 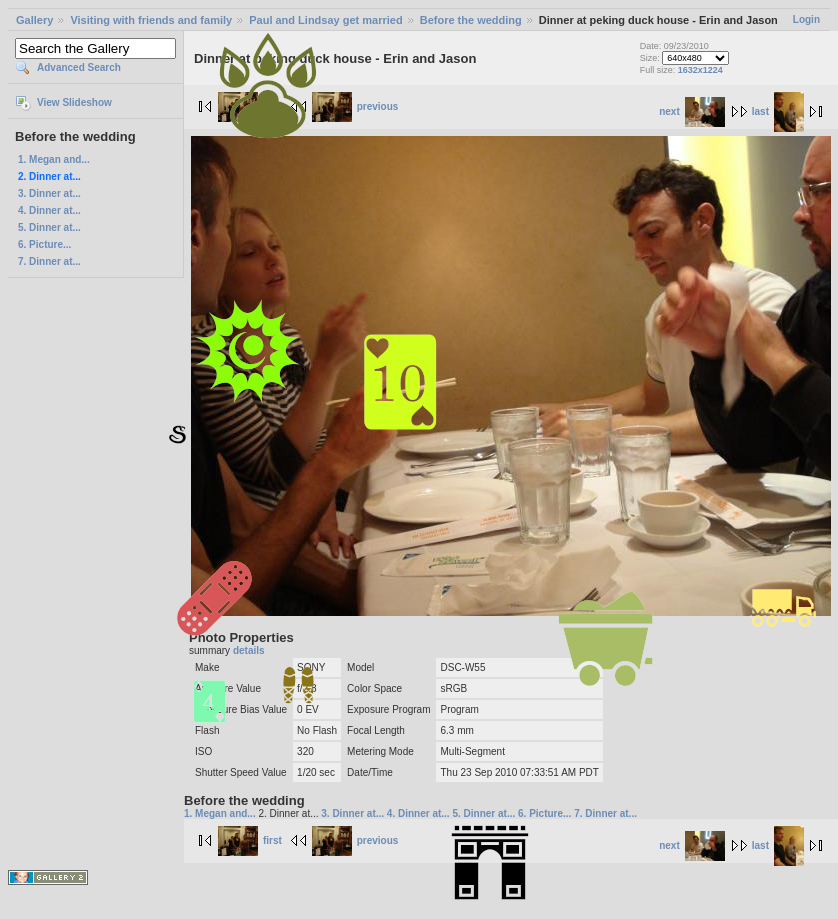 What do you see at coordinates (490, 856) in the screenshot?
I see `view Paris landmarks or points of interest` at bounding box center [490, 856].